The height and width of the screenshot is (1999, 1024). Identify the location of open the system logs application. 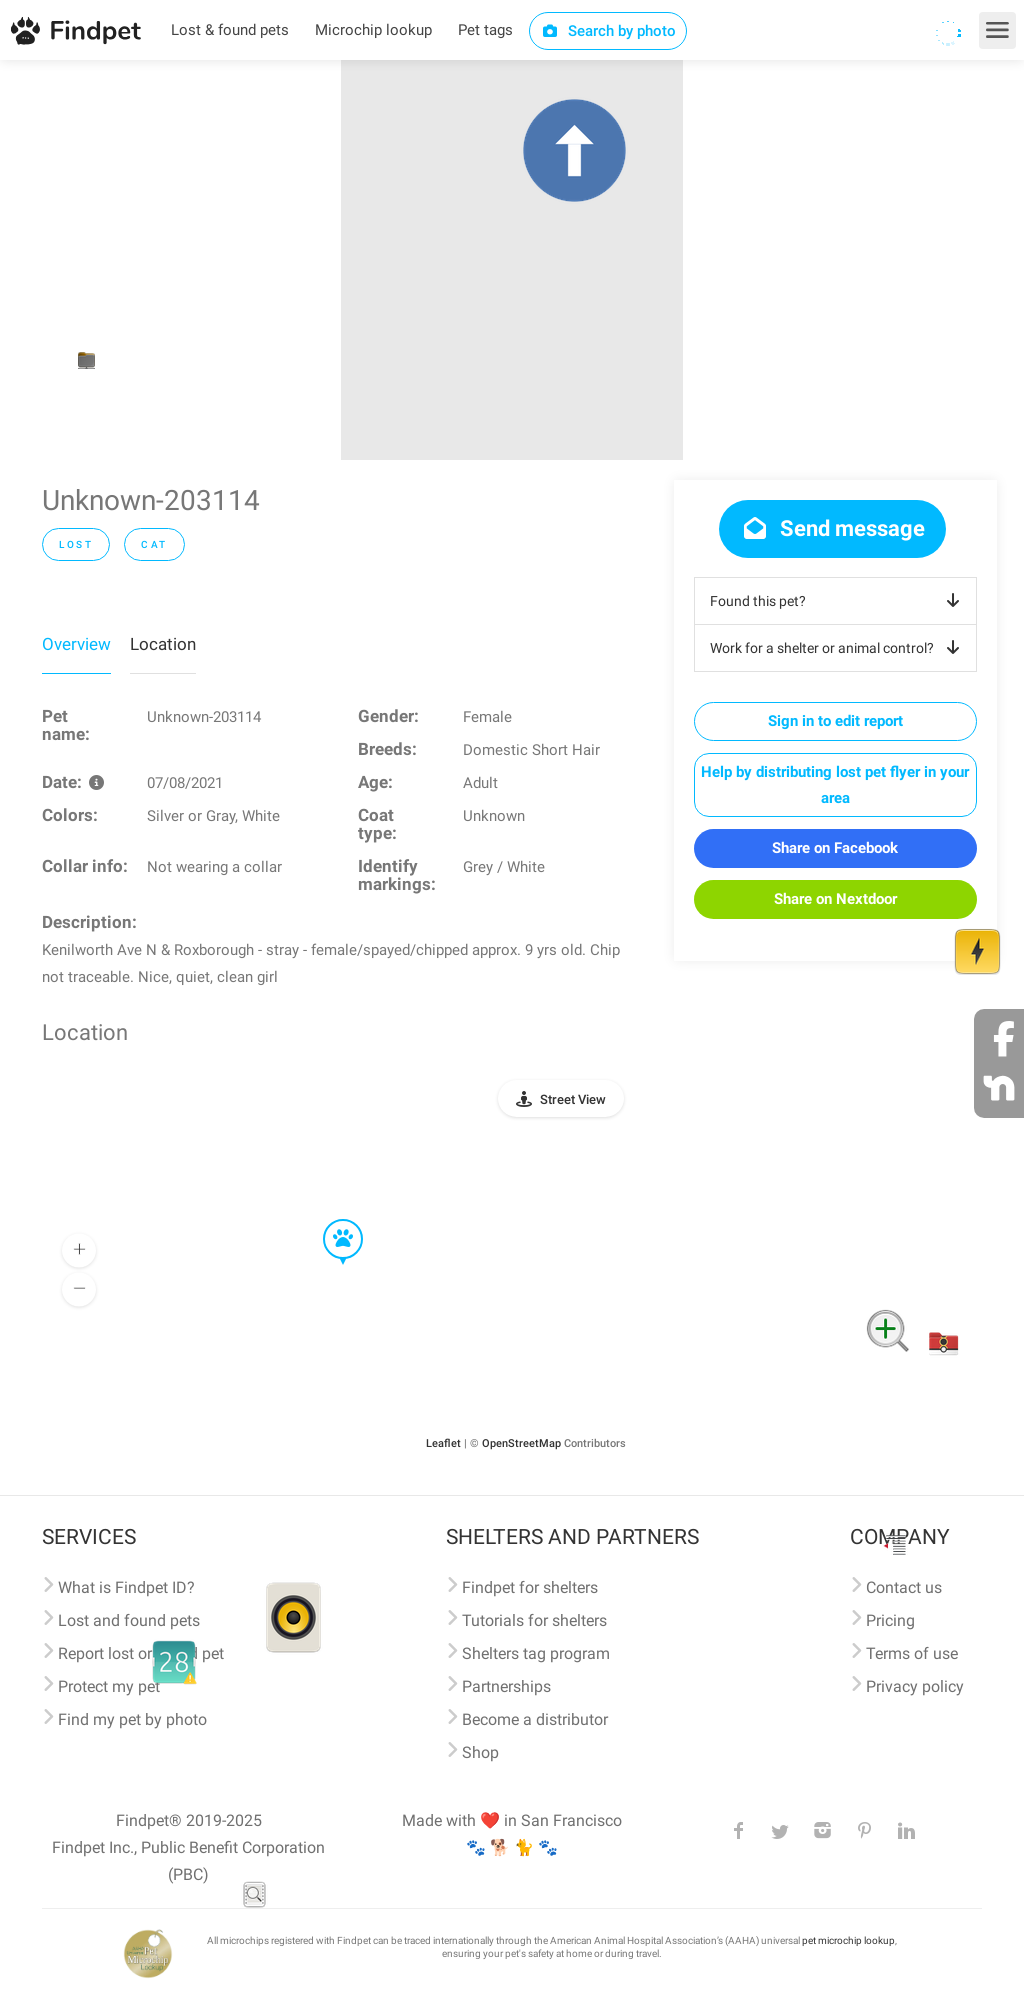
(254, 1894).